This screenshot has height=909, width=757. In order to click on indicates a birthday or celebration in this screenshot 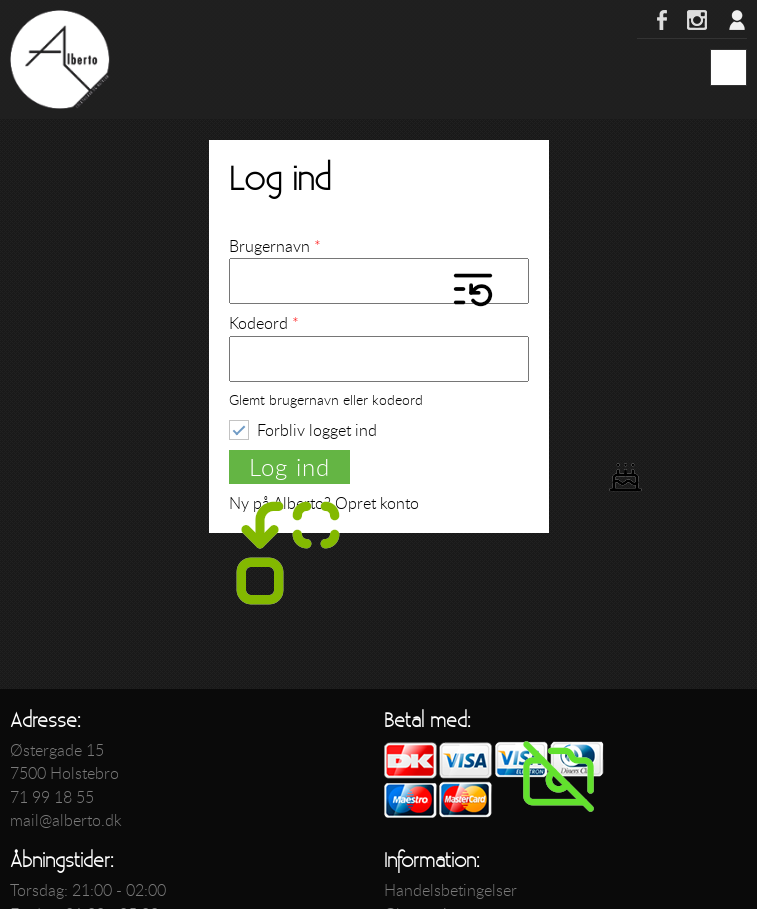, I will do `click(625, 476)`.